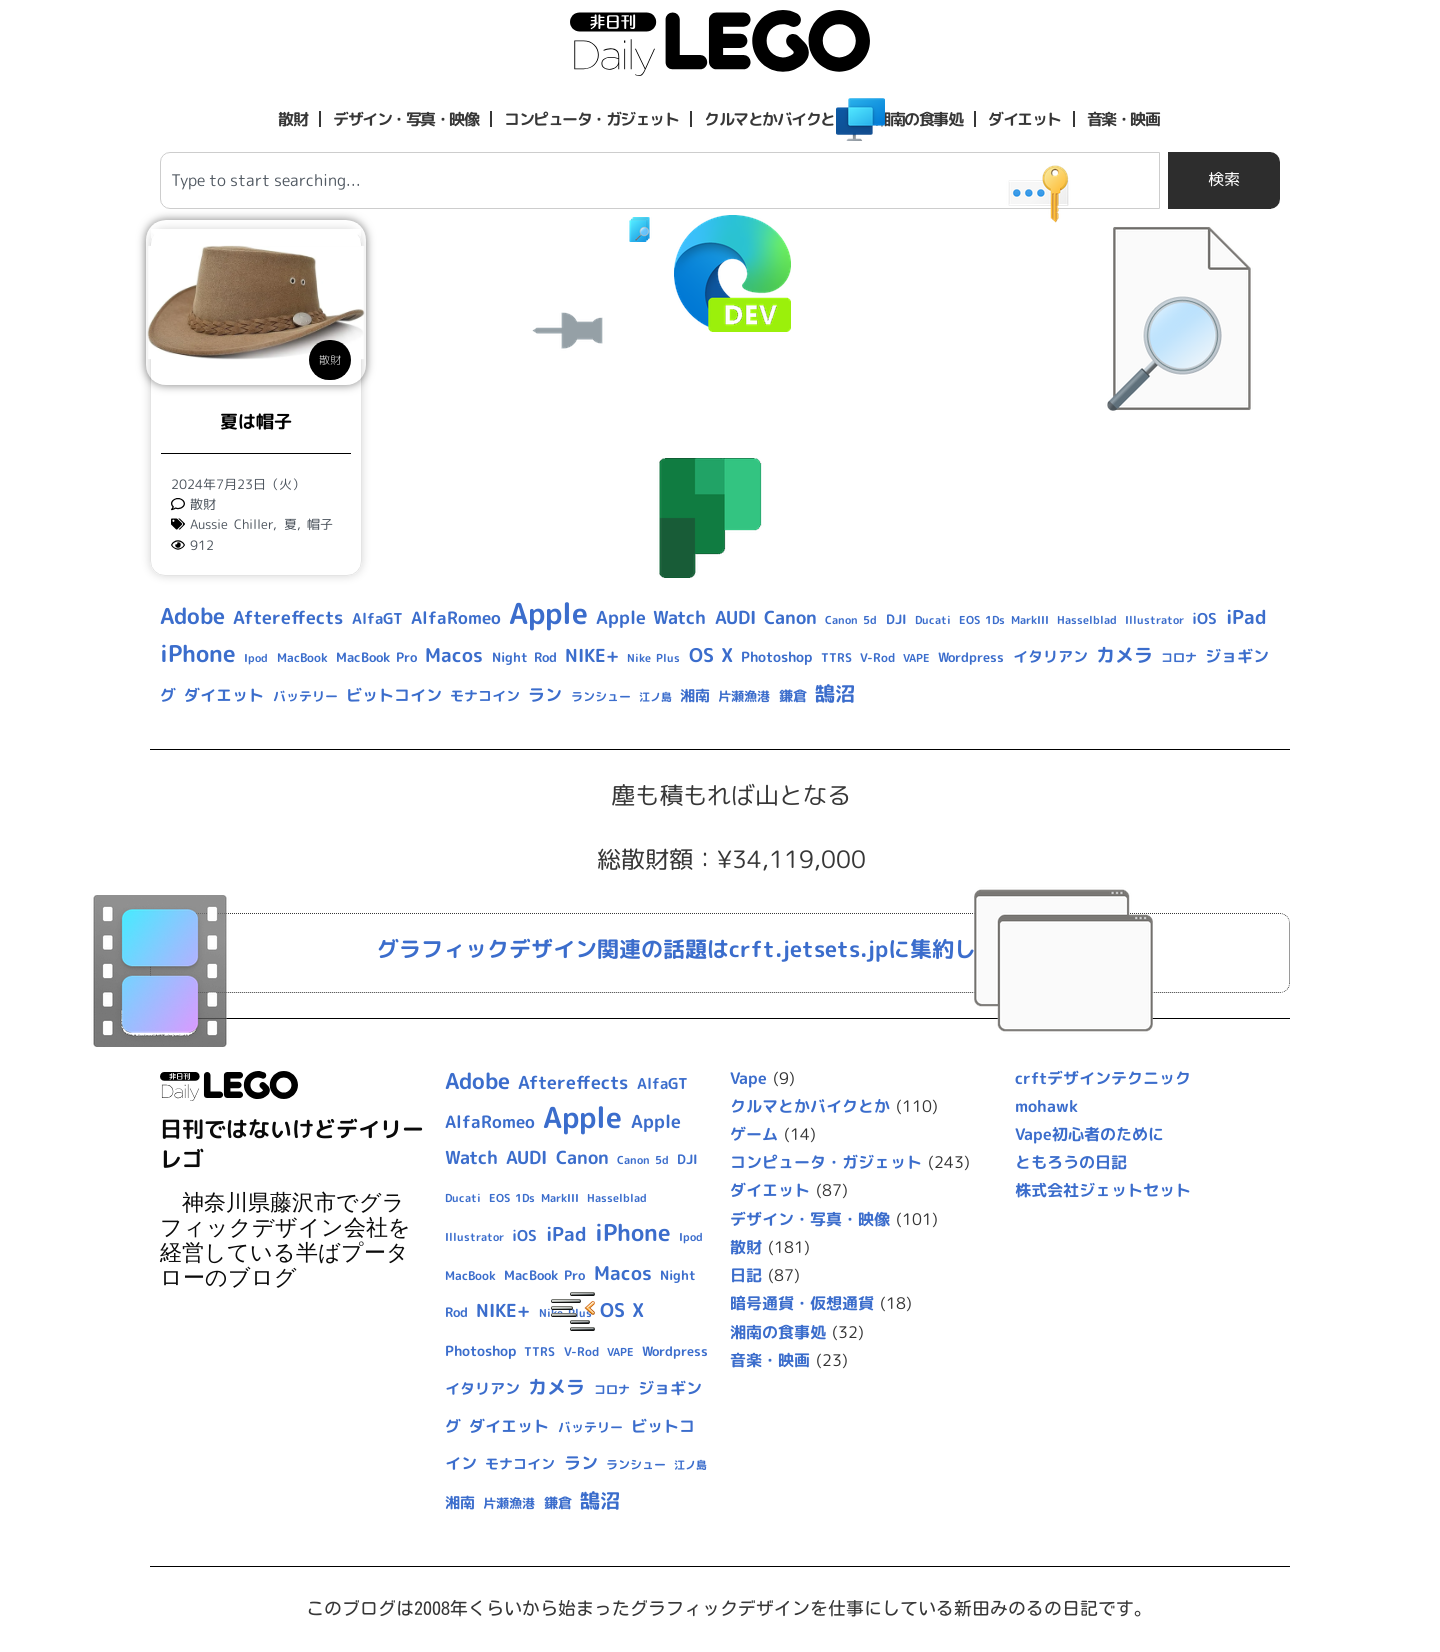  What do you see at coordinates (1181, 318) in the screenshot?
I see `search within a document or file` at bounding box center [1181, 318].